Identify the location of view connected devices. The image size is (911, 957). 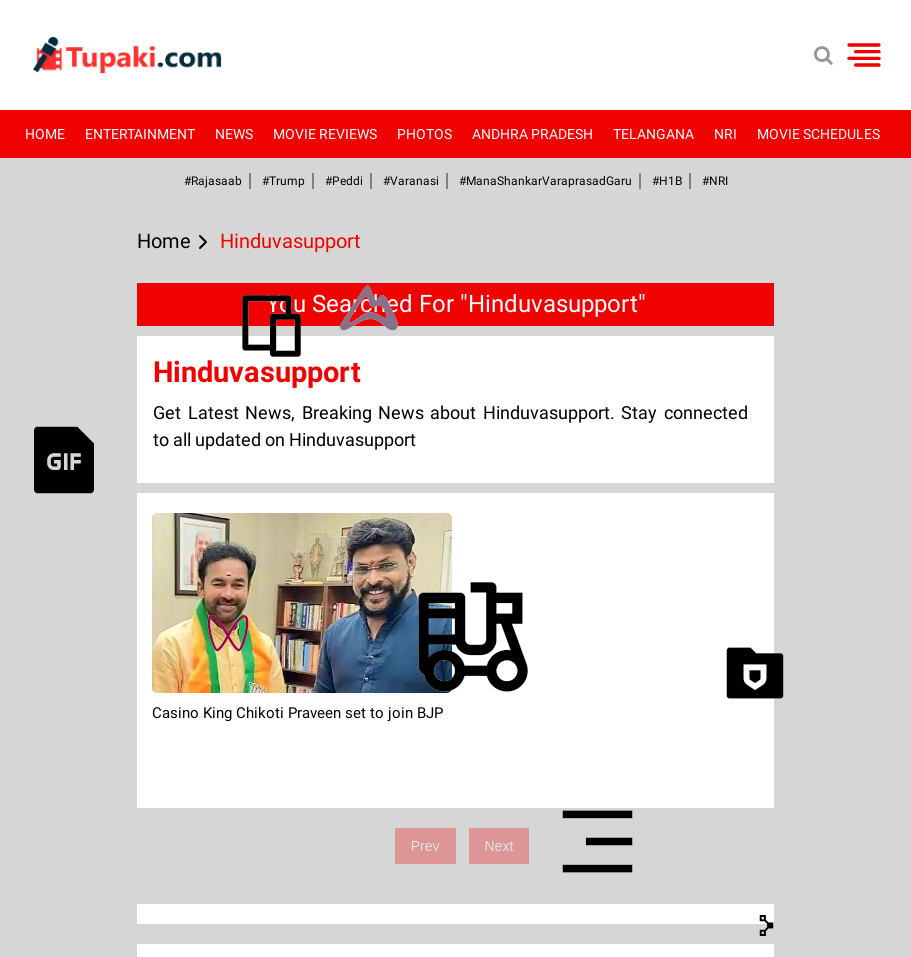
(270, 326).